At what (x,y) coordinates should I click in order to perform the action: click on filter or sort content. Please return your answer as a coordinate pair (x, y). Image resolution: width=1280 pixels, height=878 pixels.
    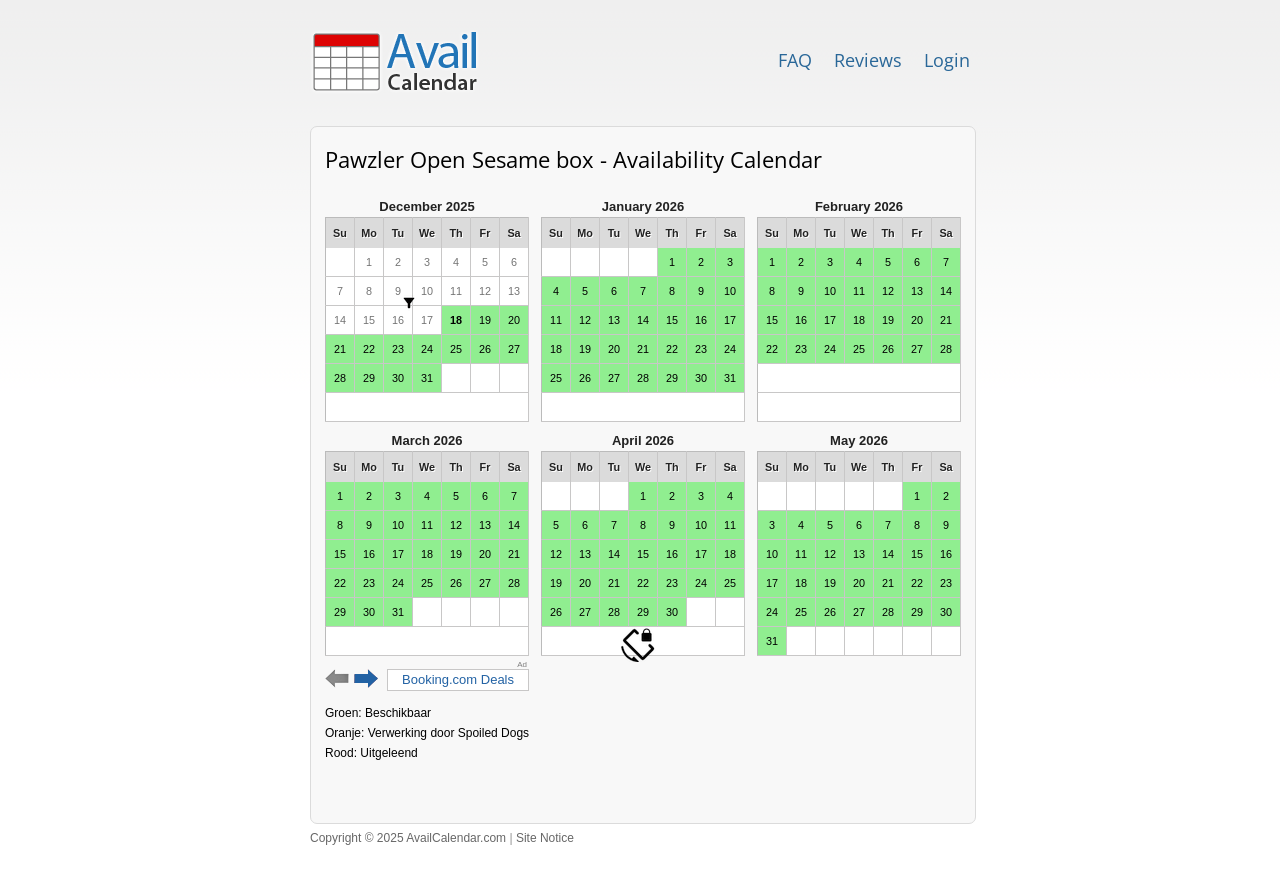
    Looking at the image, I should click on (409, 303).